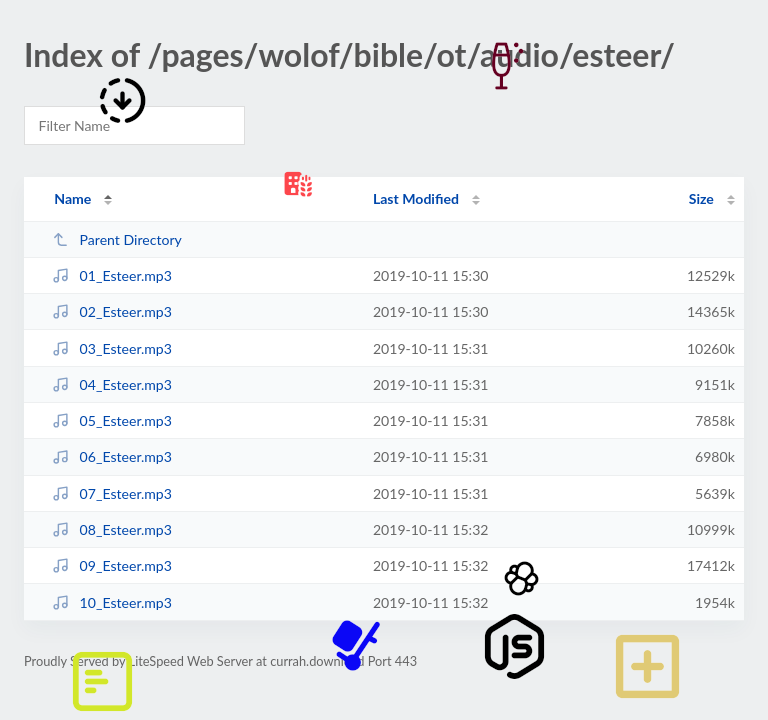  Describe the element at coordinates (122, 100) in the screenshot. I see `indicates download in progress` at that location.